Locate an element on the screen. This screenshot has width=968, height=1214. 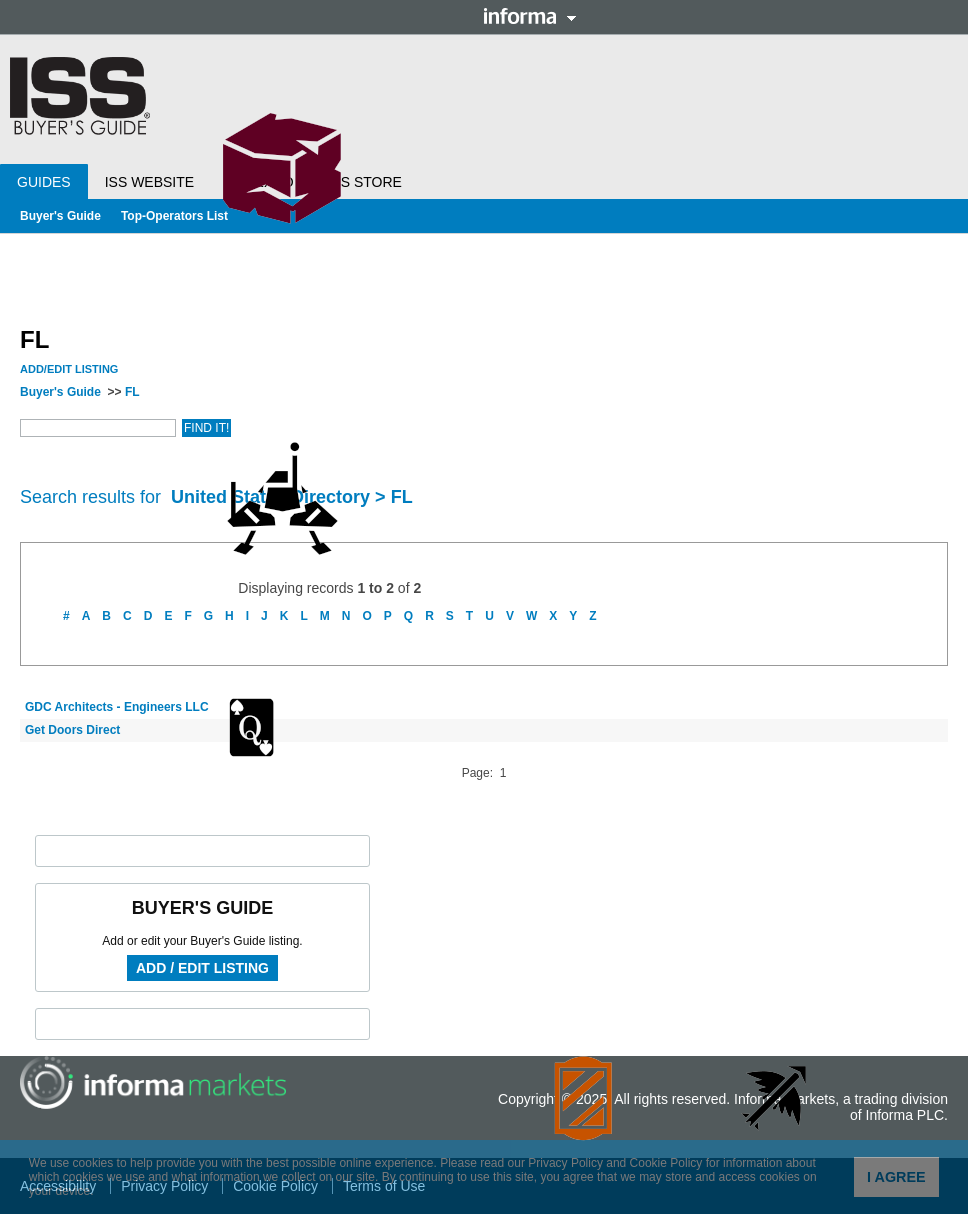
view mirror or reflection feature is located at coordinates (583, 1098).